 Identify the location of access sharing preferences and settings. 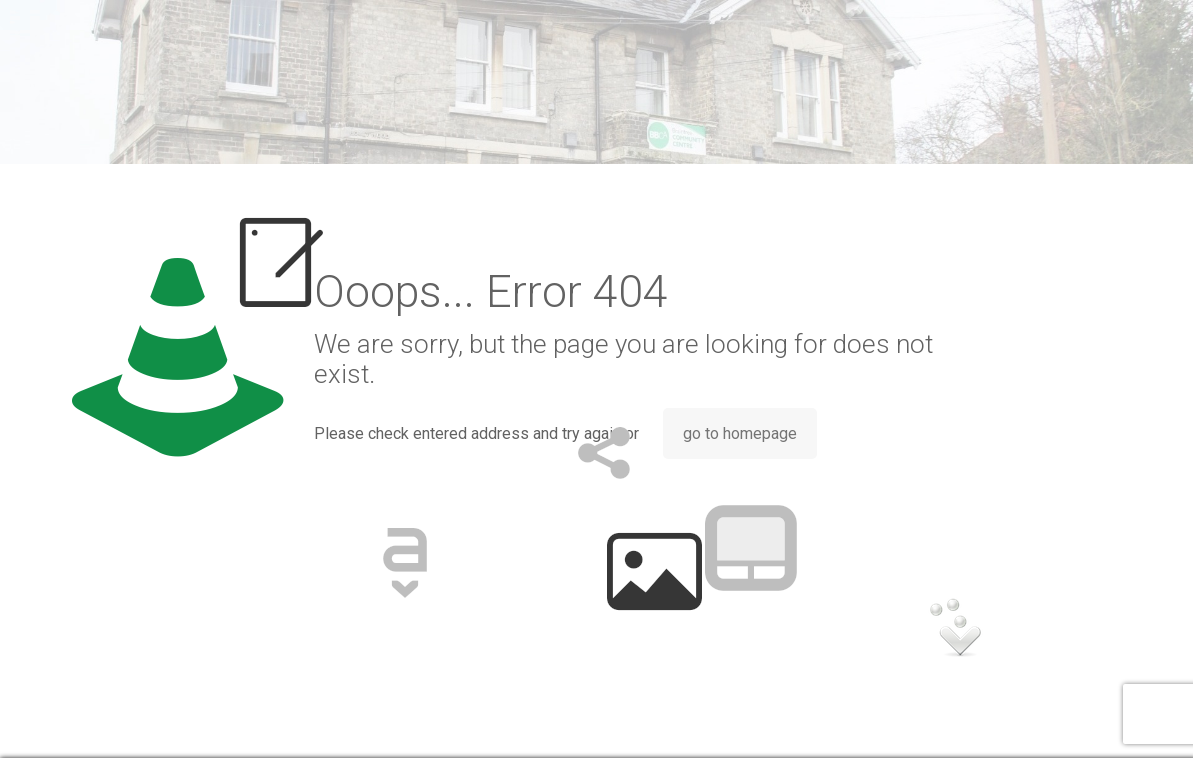
(604, 453).